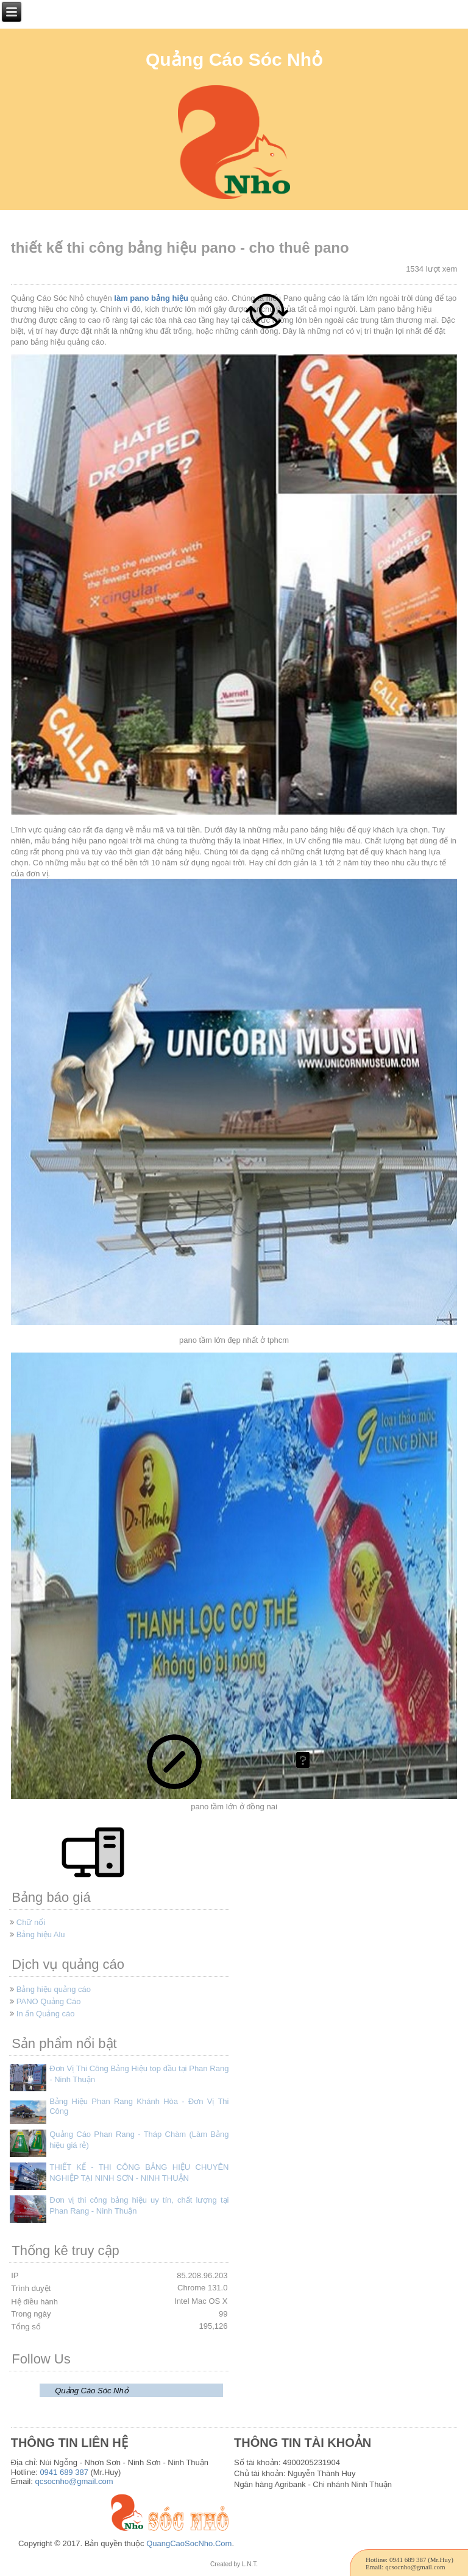  What do you see at coordinates (303, 1760) in the screenshot?
I see `access help or FAQ section` at bounding box center [303, 1760].